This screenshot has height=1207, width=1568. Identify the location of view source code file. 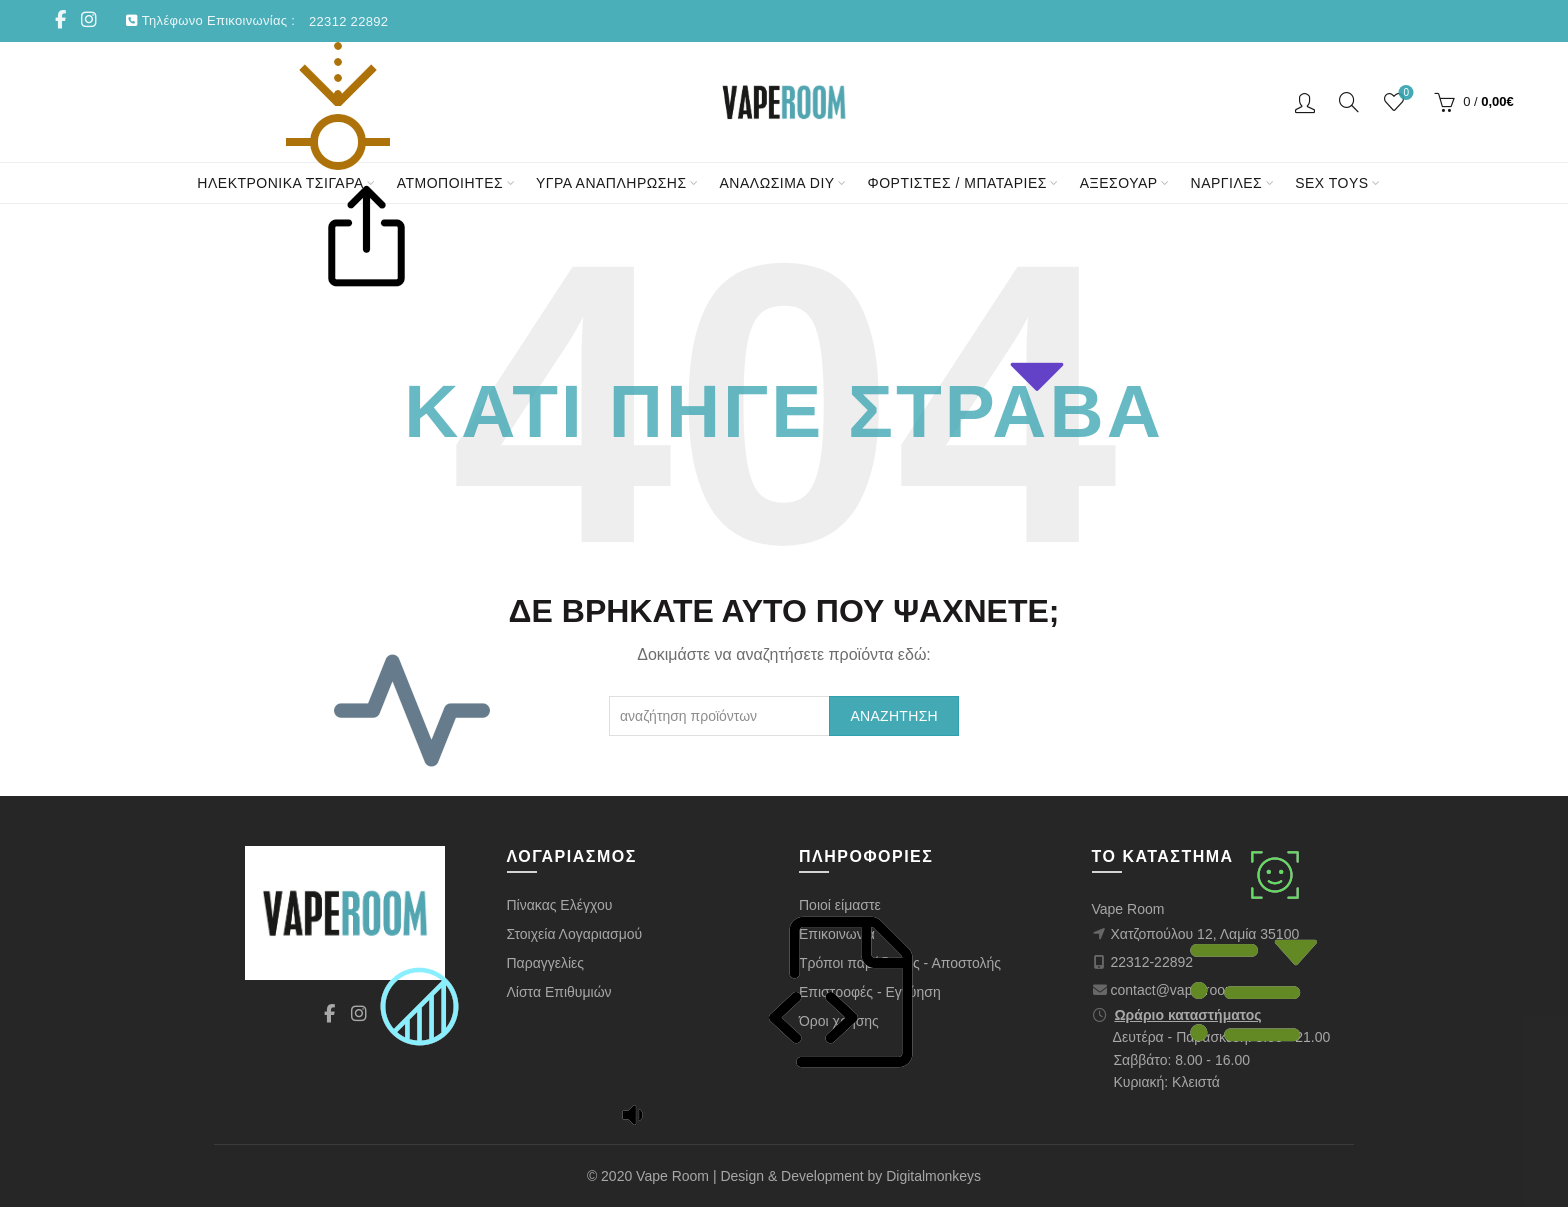
(851, 992).